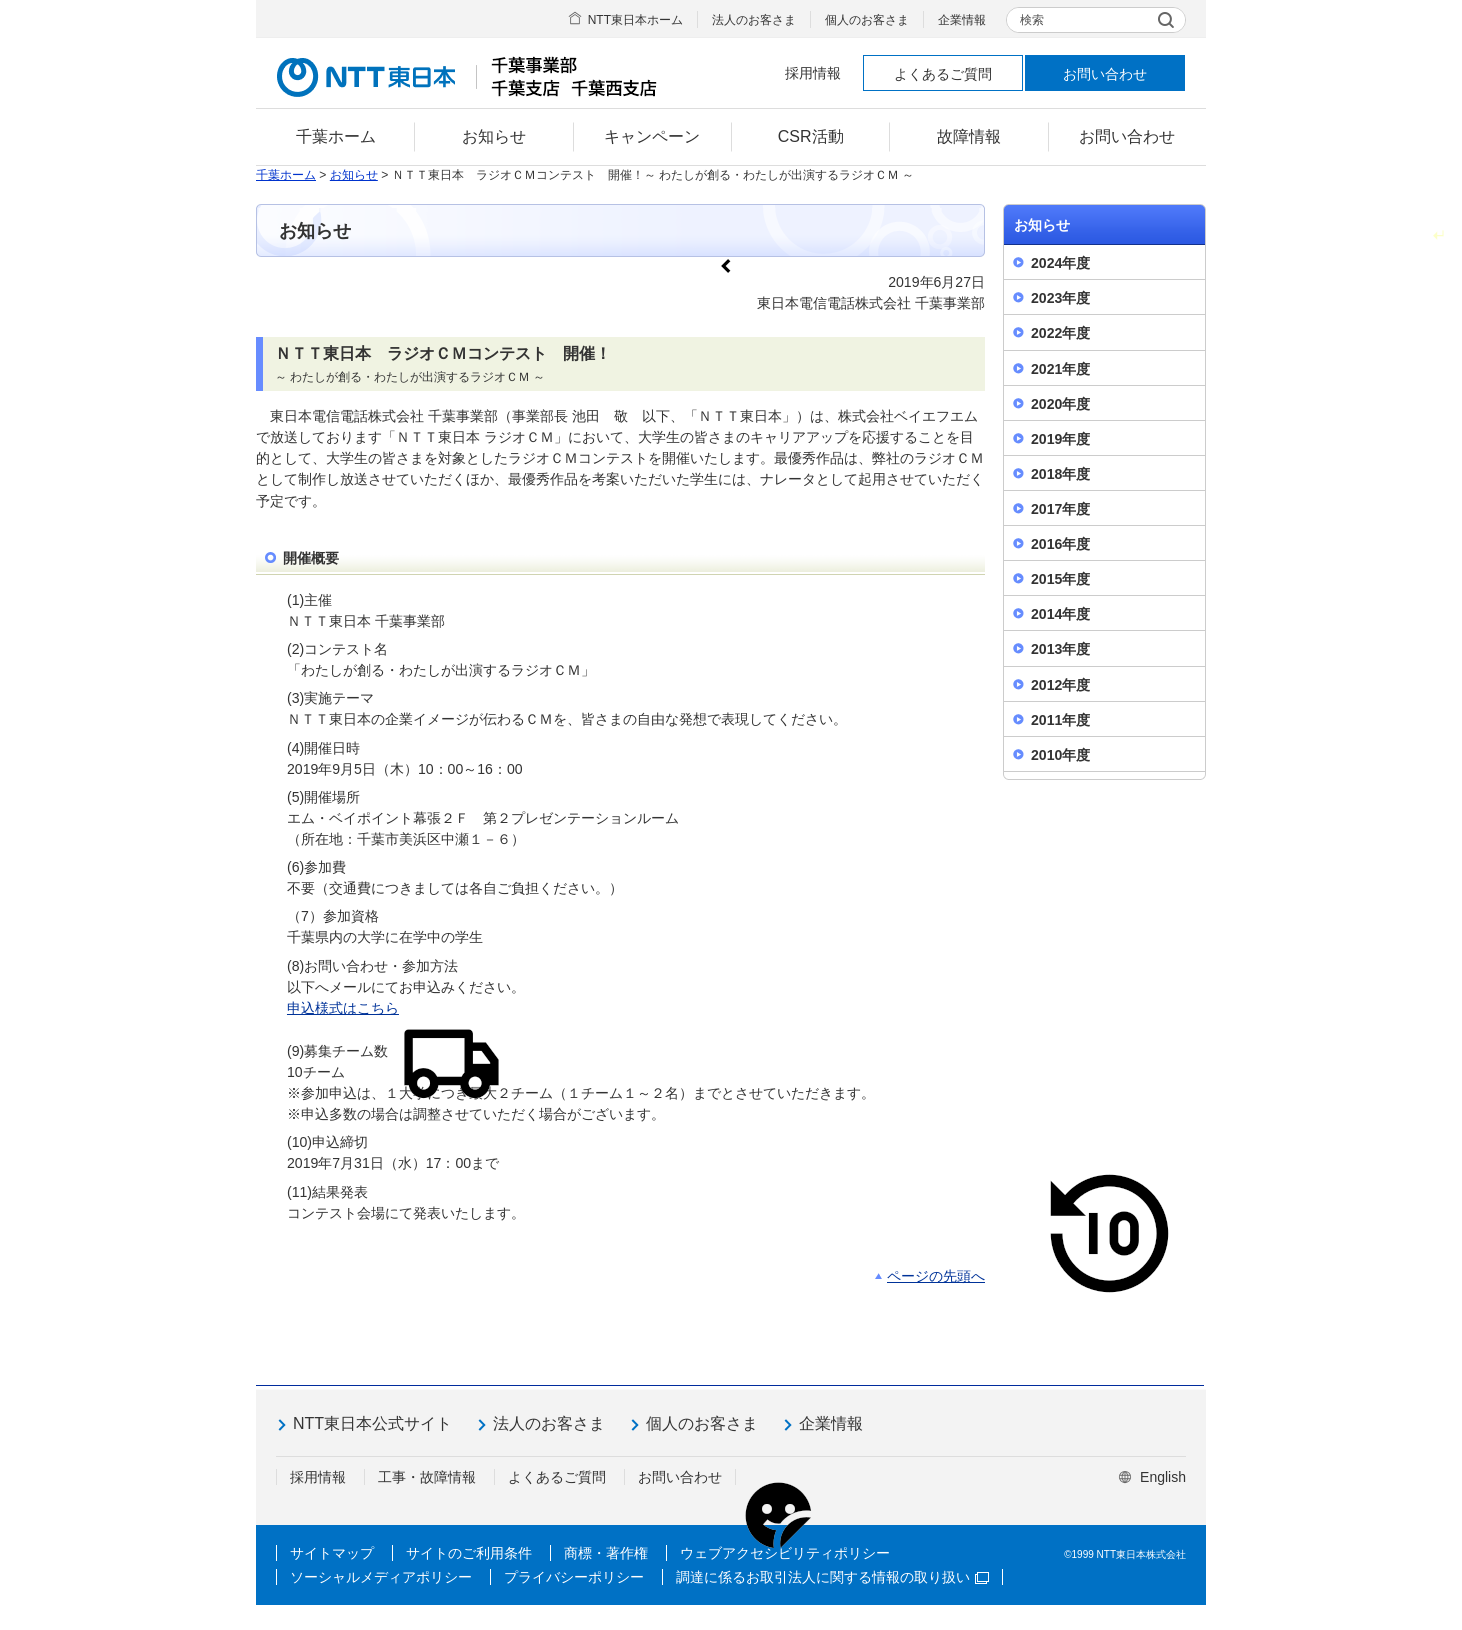 This screenshot has width=1462, height=1630. Describe the element at coordinates (778, 1515) in the screenshot. I see `add a sticker to your message` at that location.